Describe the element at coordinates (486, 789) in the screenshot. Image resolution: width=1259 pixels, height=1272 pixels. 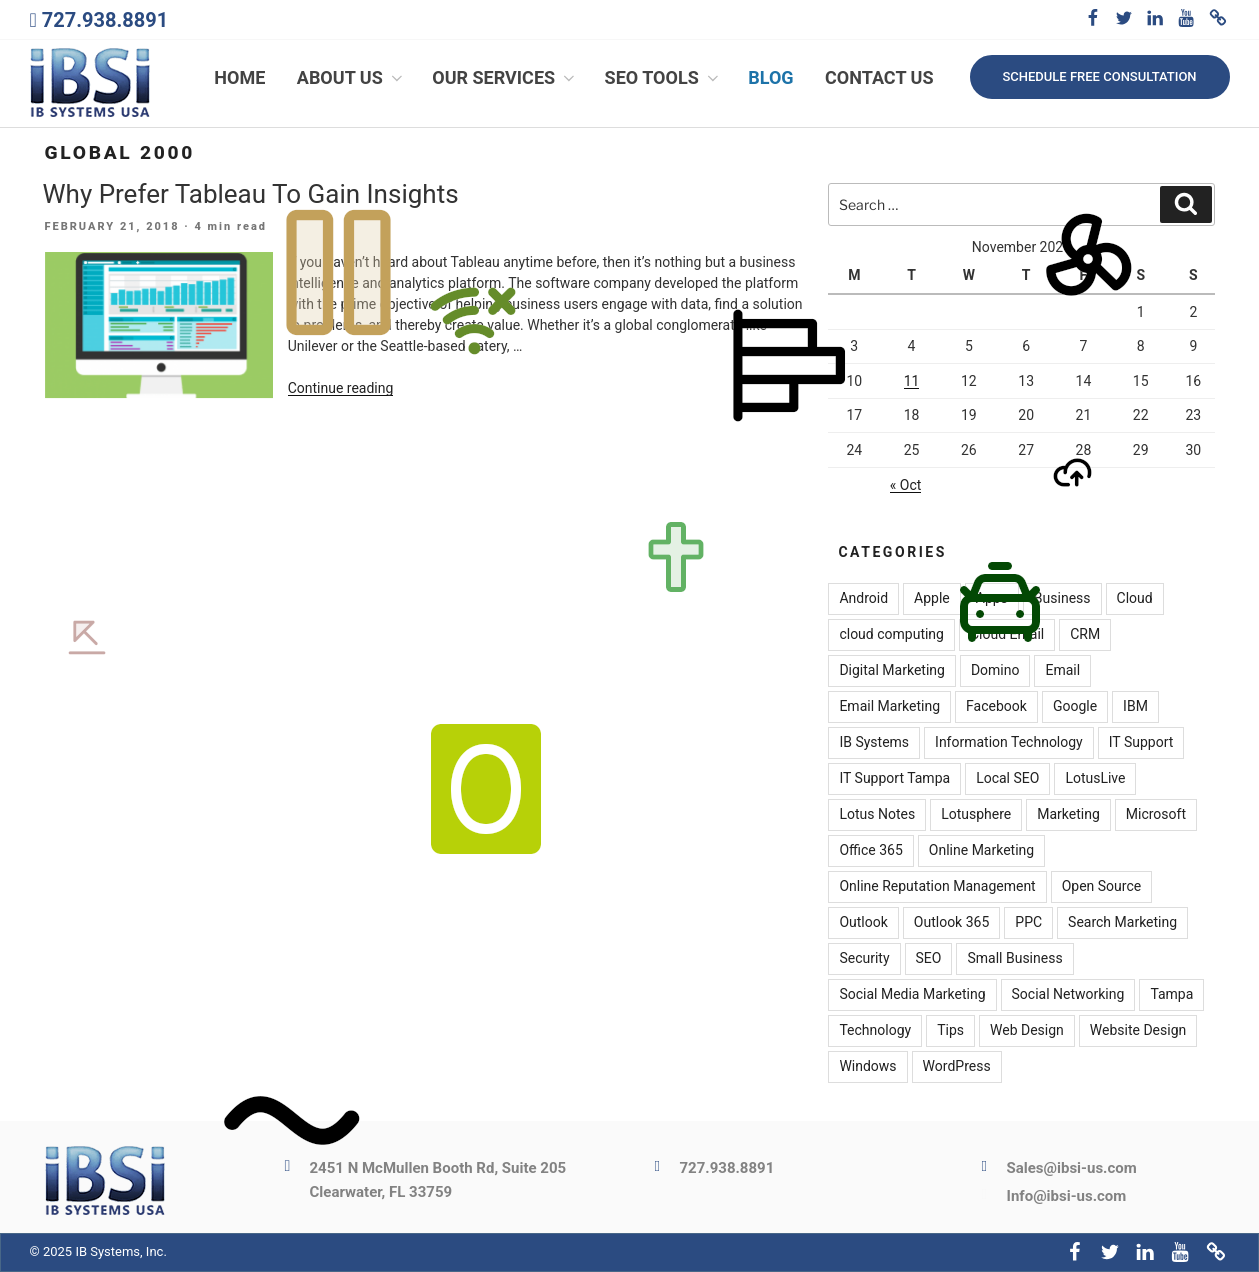
I see `indicates zero or no items` at that location.